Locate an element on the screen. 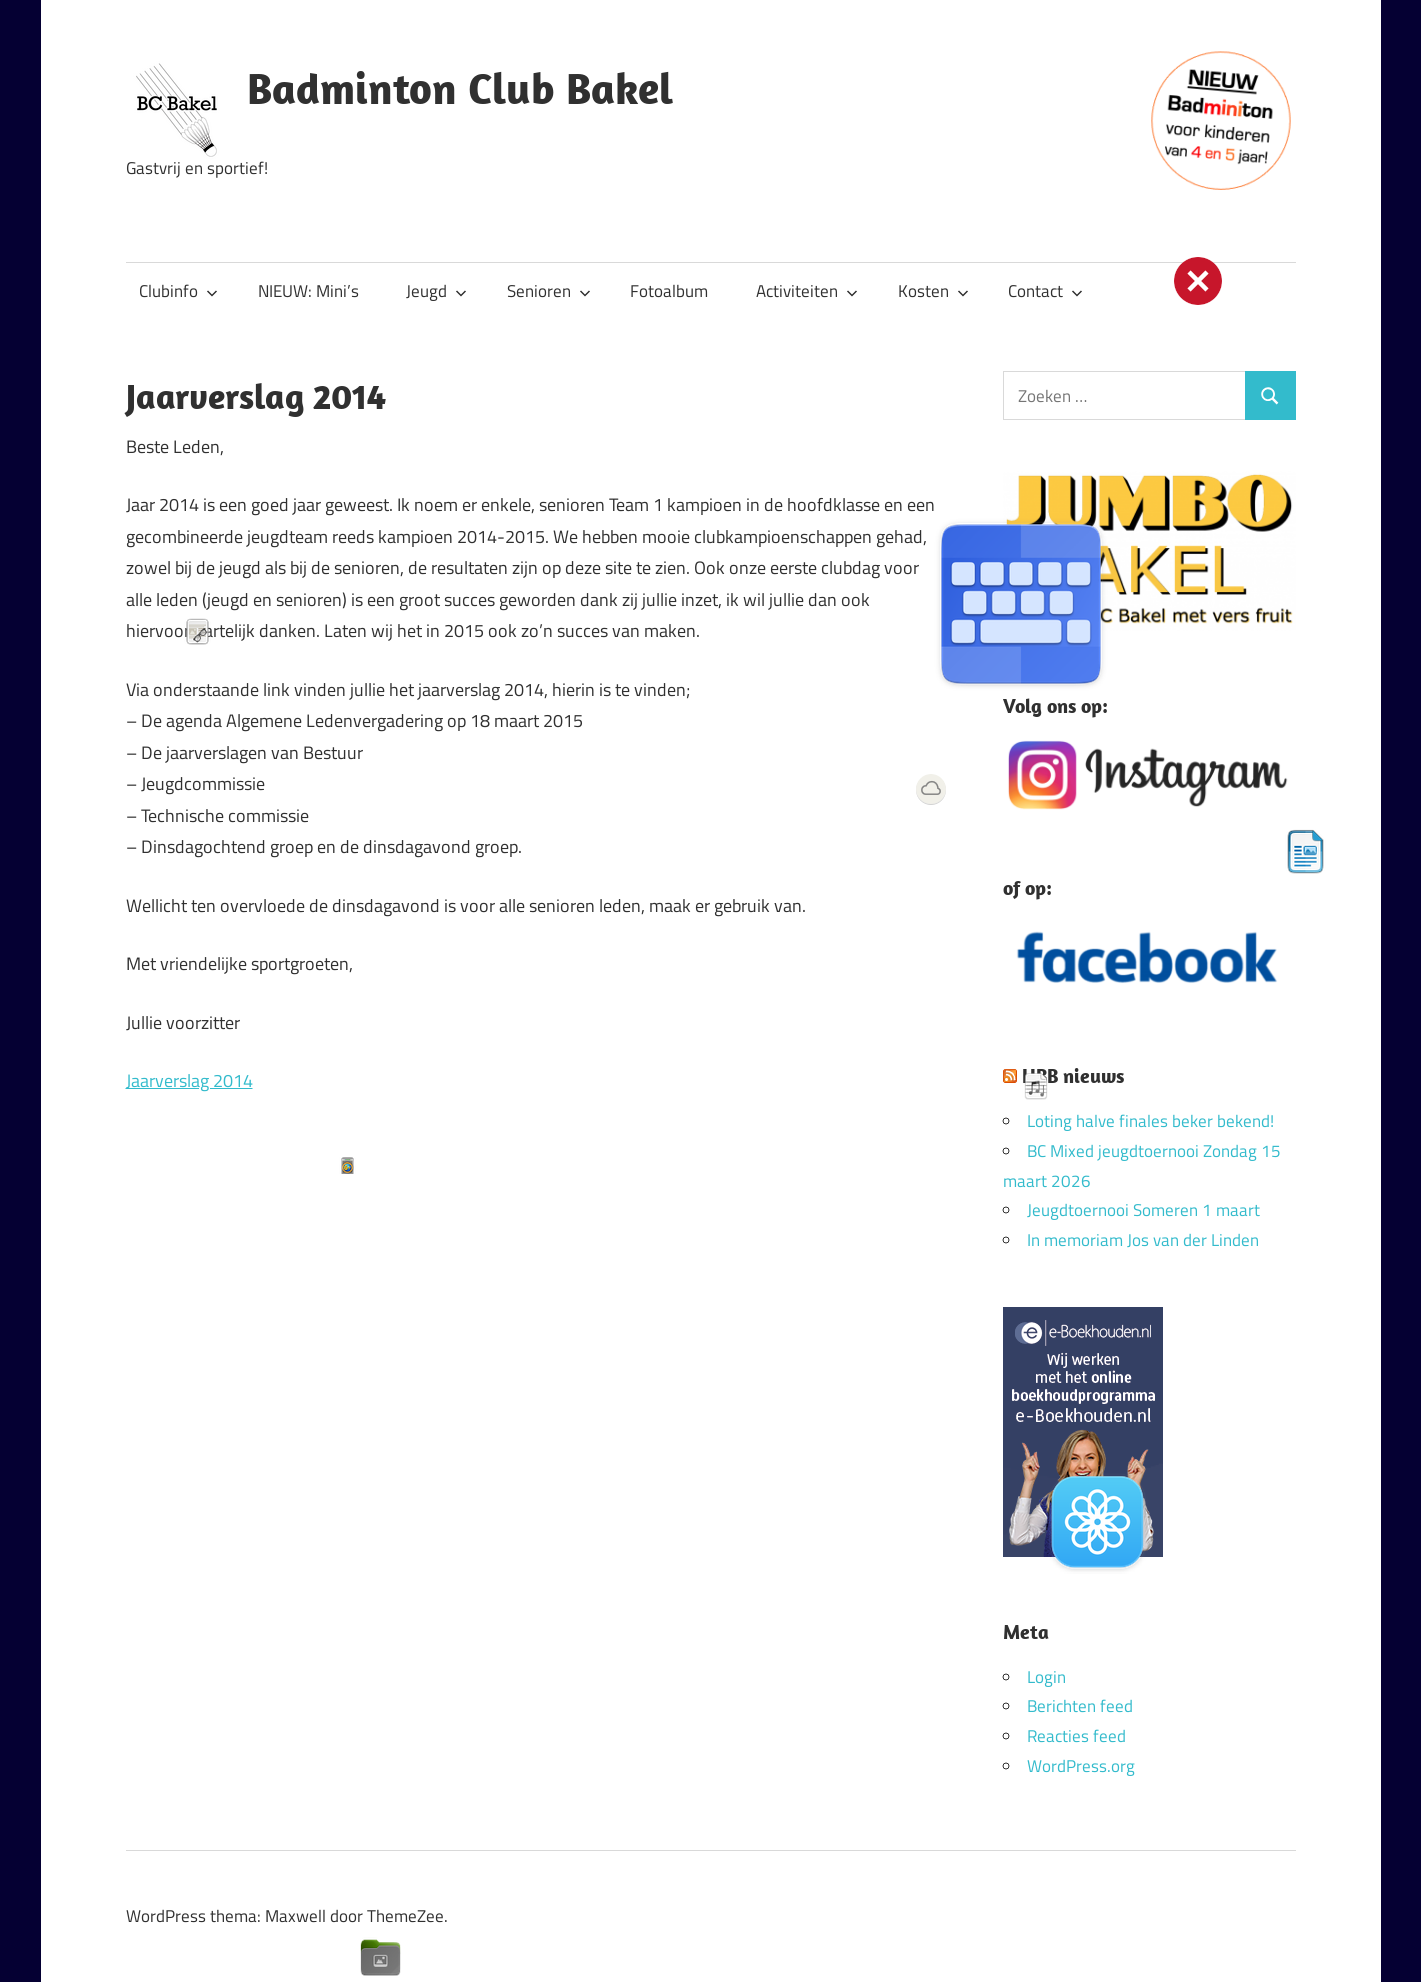  open the documents app is located at coordinates (197, 631).